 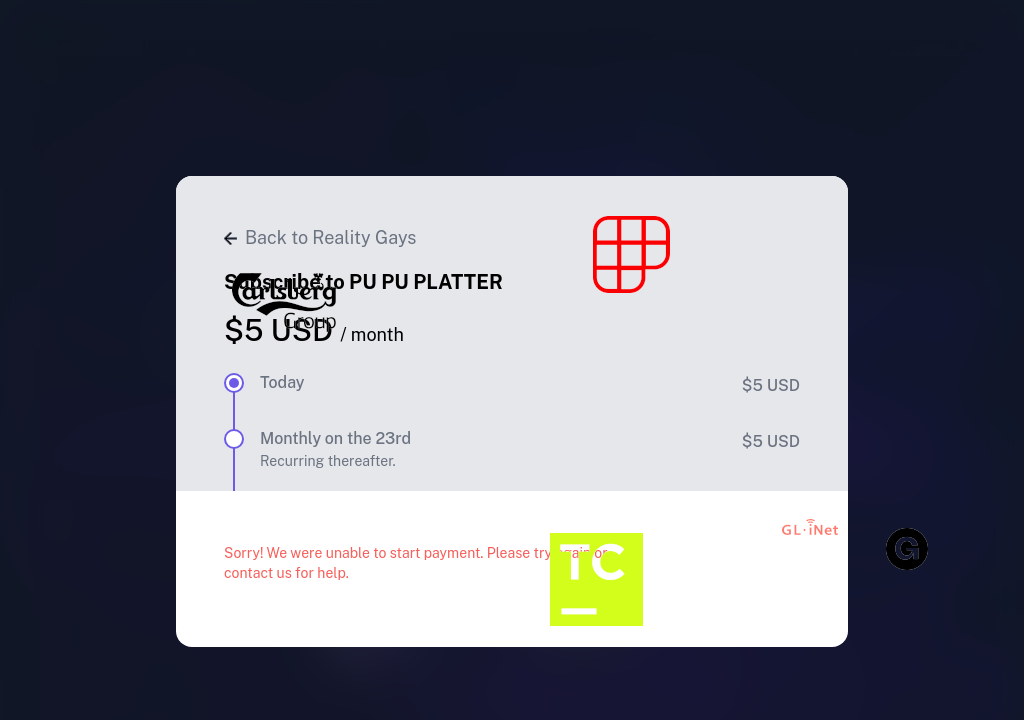 I want to click on GL.iNet company logo, so click(x=810, y=527).